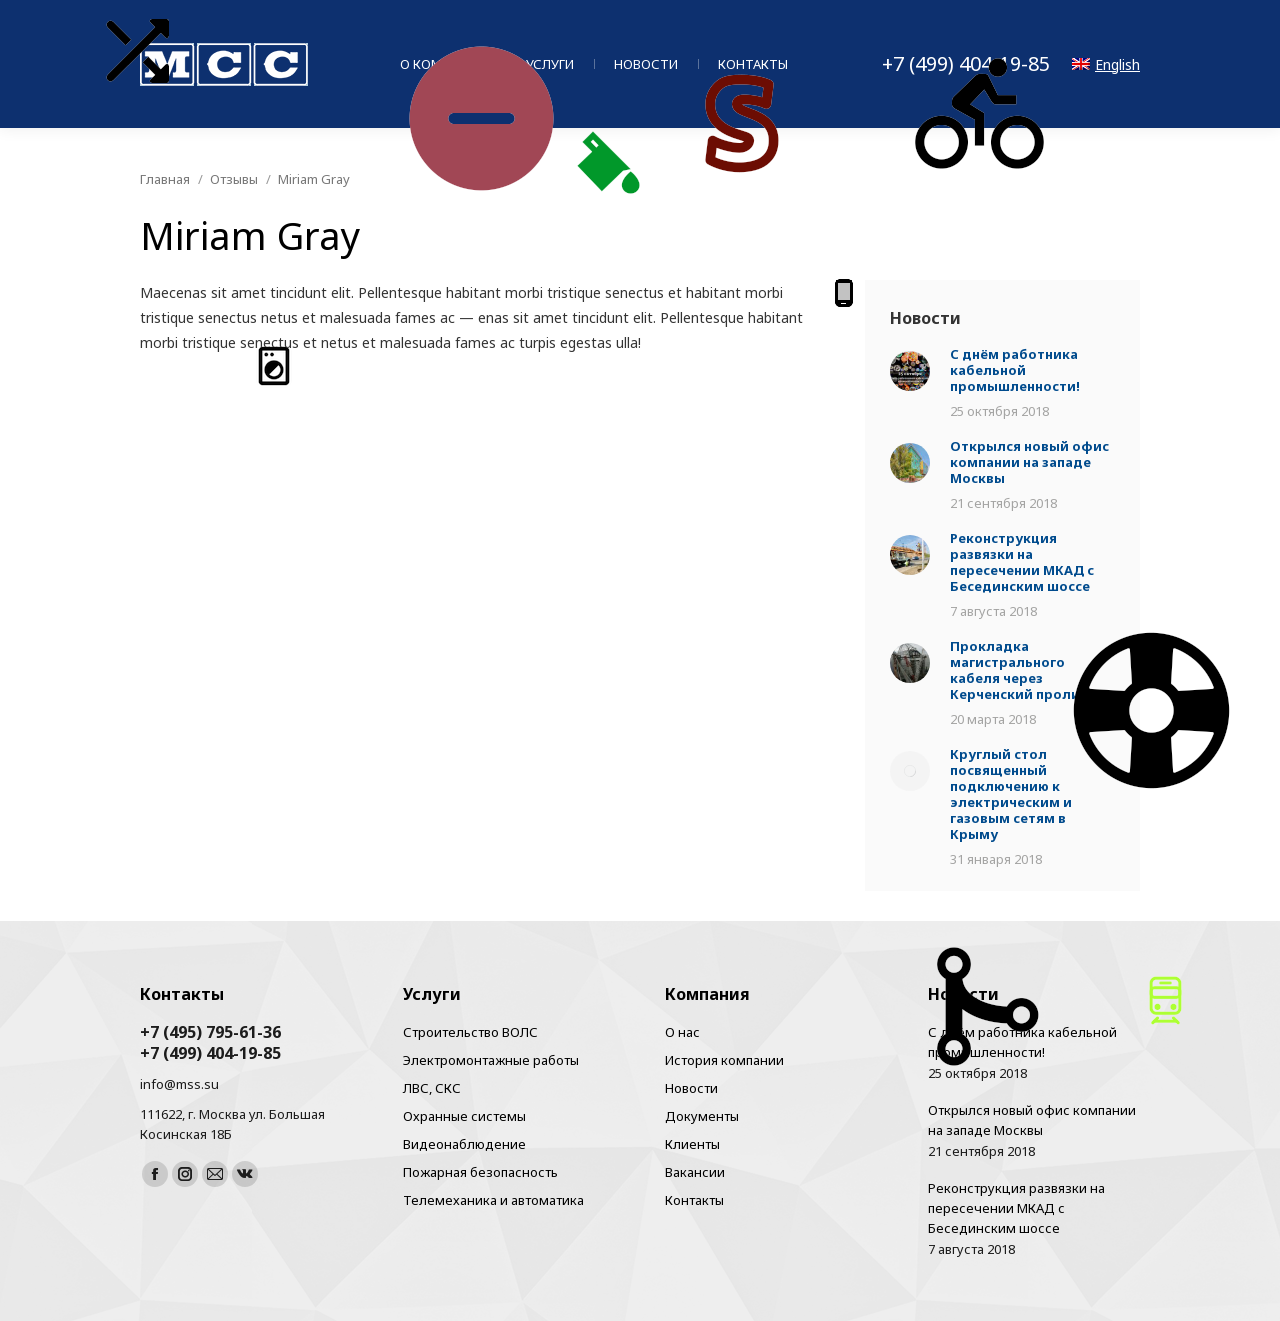  Describe the element at coordinates (844, 293) in the screenshot. I see `indicates an android device` at that location.